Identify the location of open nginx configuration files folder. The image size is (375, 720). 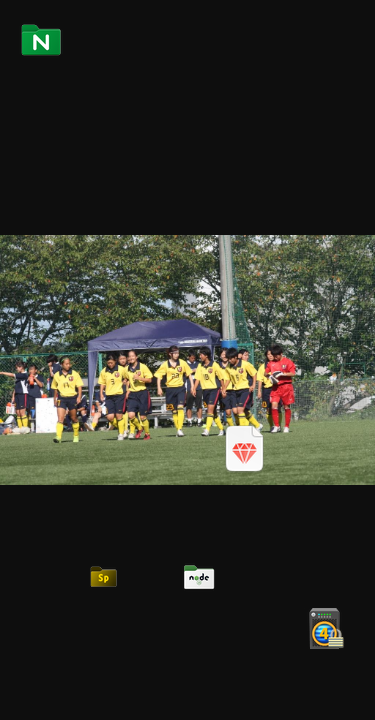
(41, 41).